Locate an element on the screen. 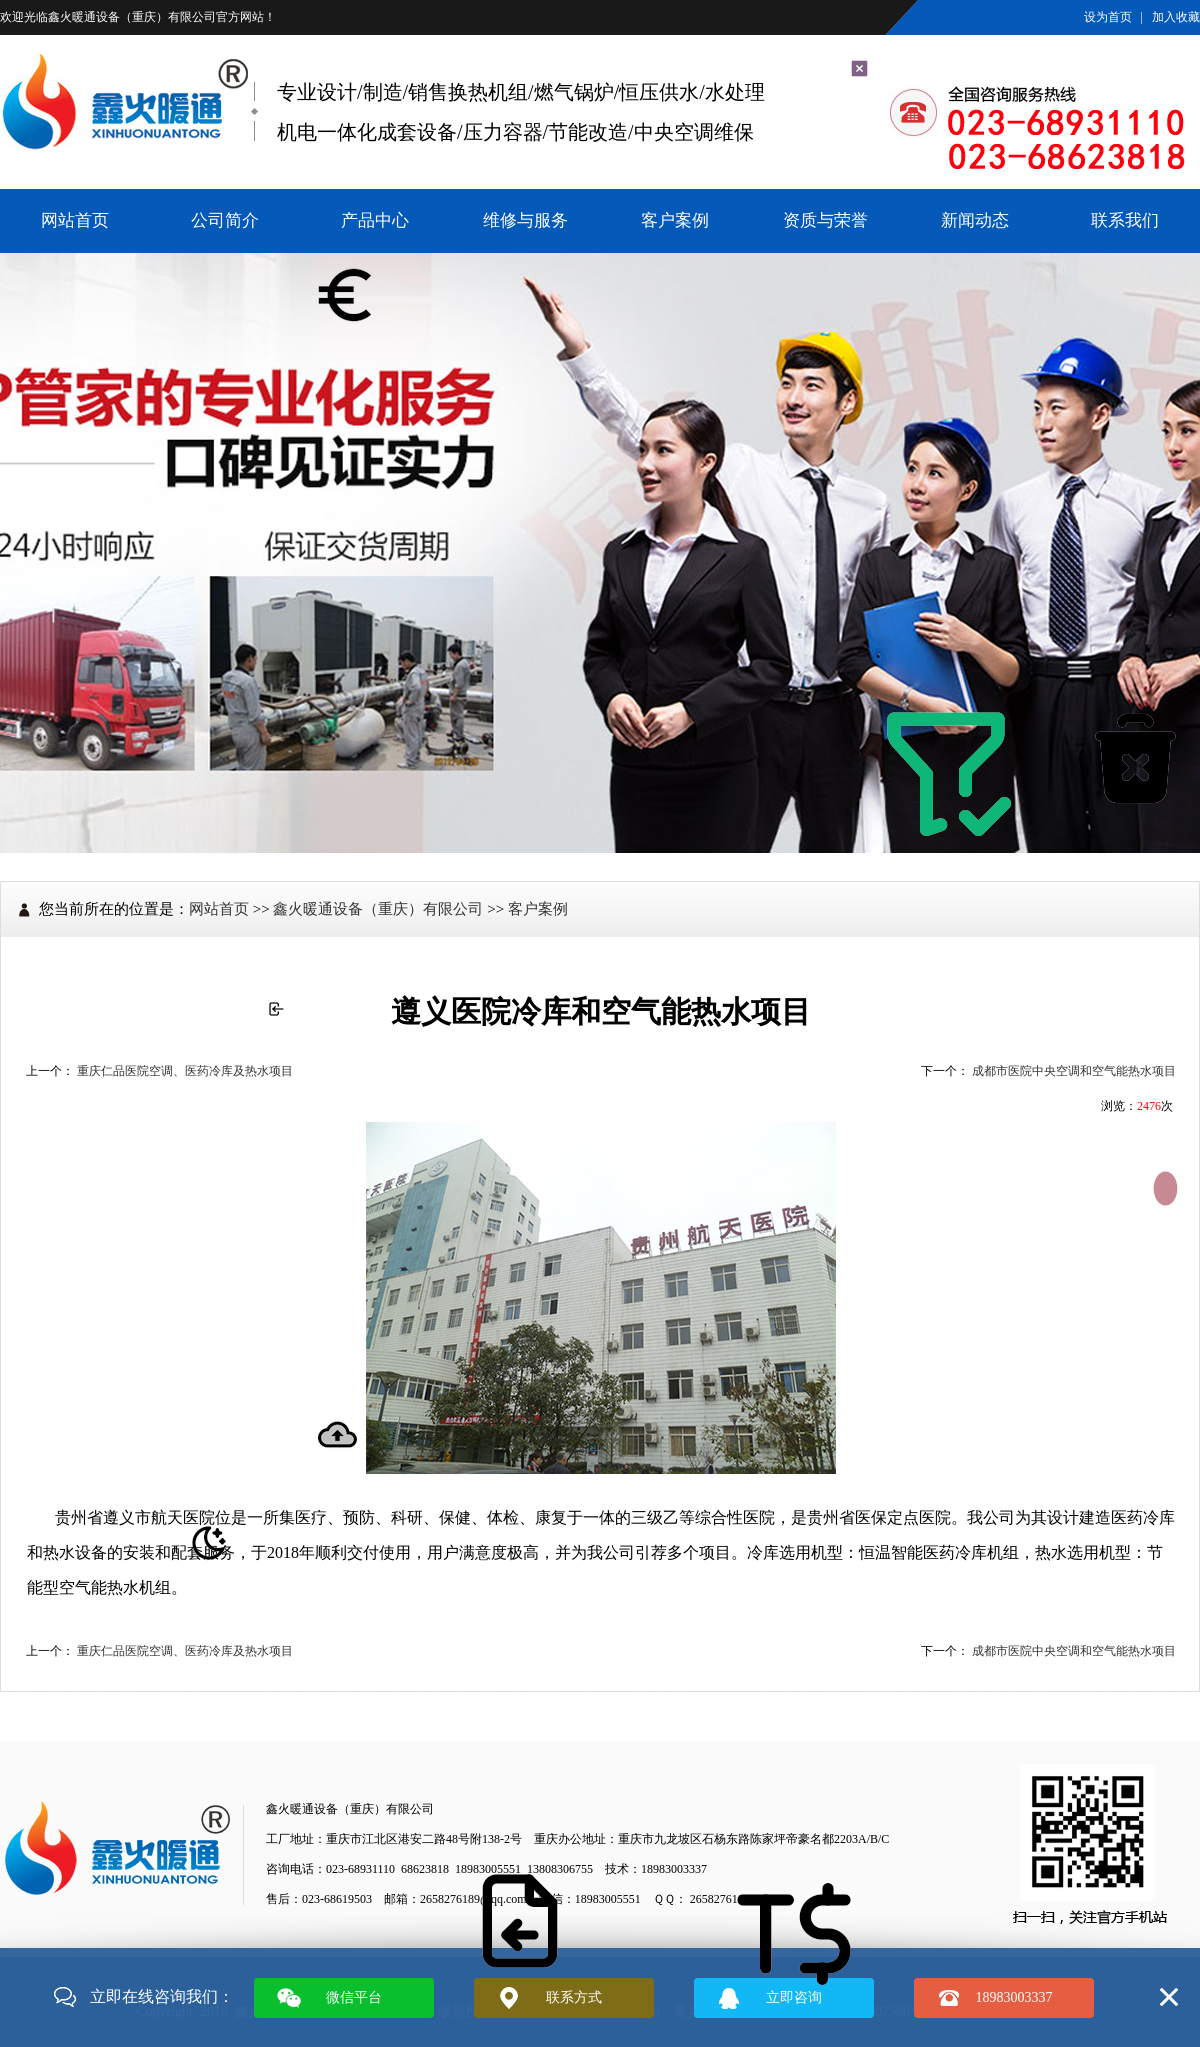  import a file from another location is located at coordinates (520, 1921).